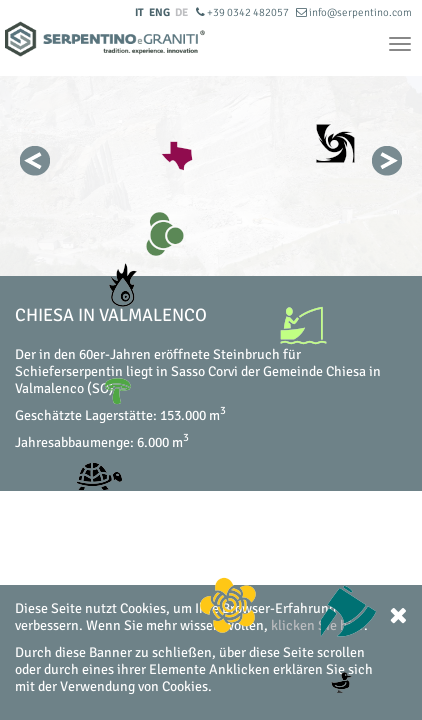 Image resolution: width=422 pixels, height=720 pixels. What do you see at coordinates (99, 476) in the screenshot?
I see `indicates slow speed or processing mode` at bounding box center [99, 476].